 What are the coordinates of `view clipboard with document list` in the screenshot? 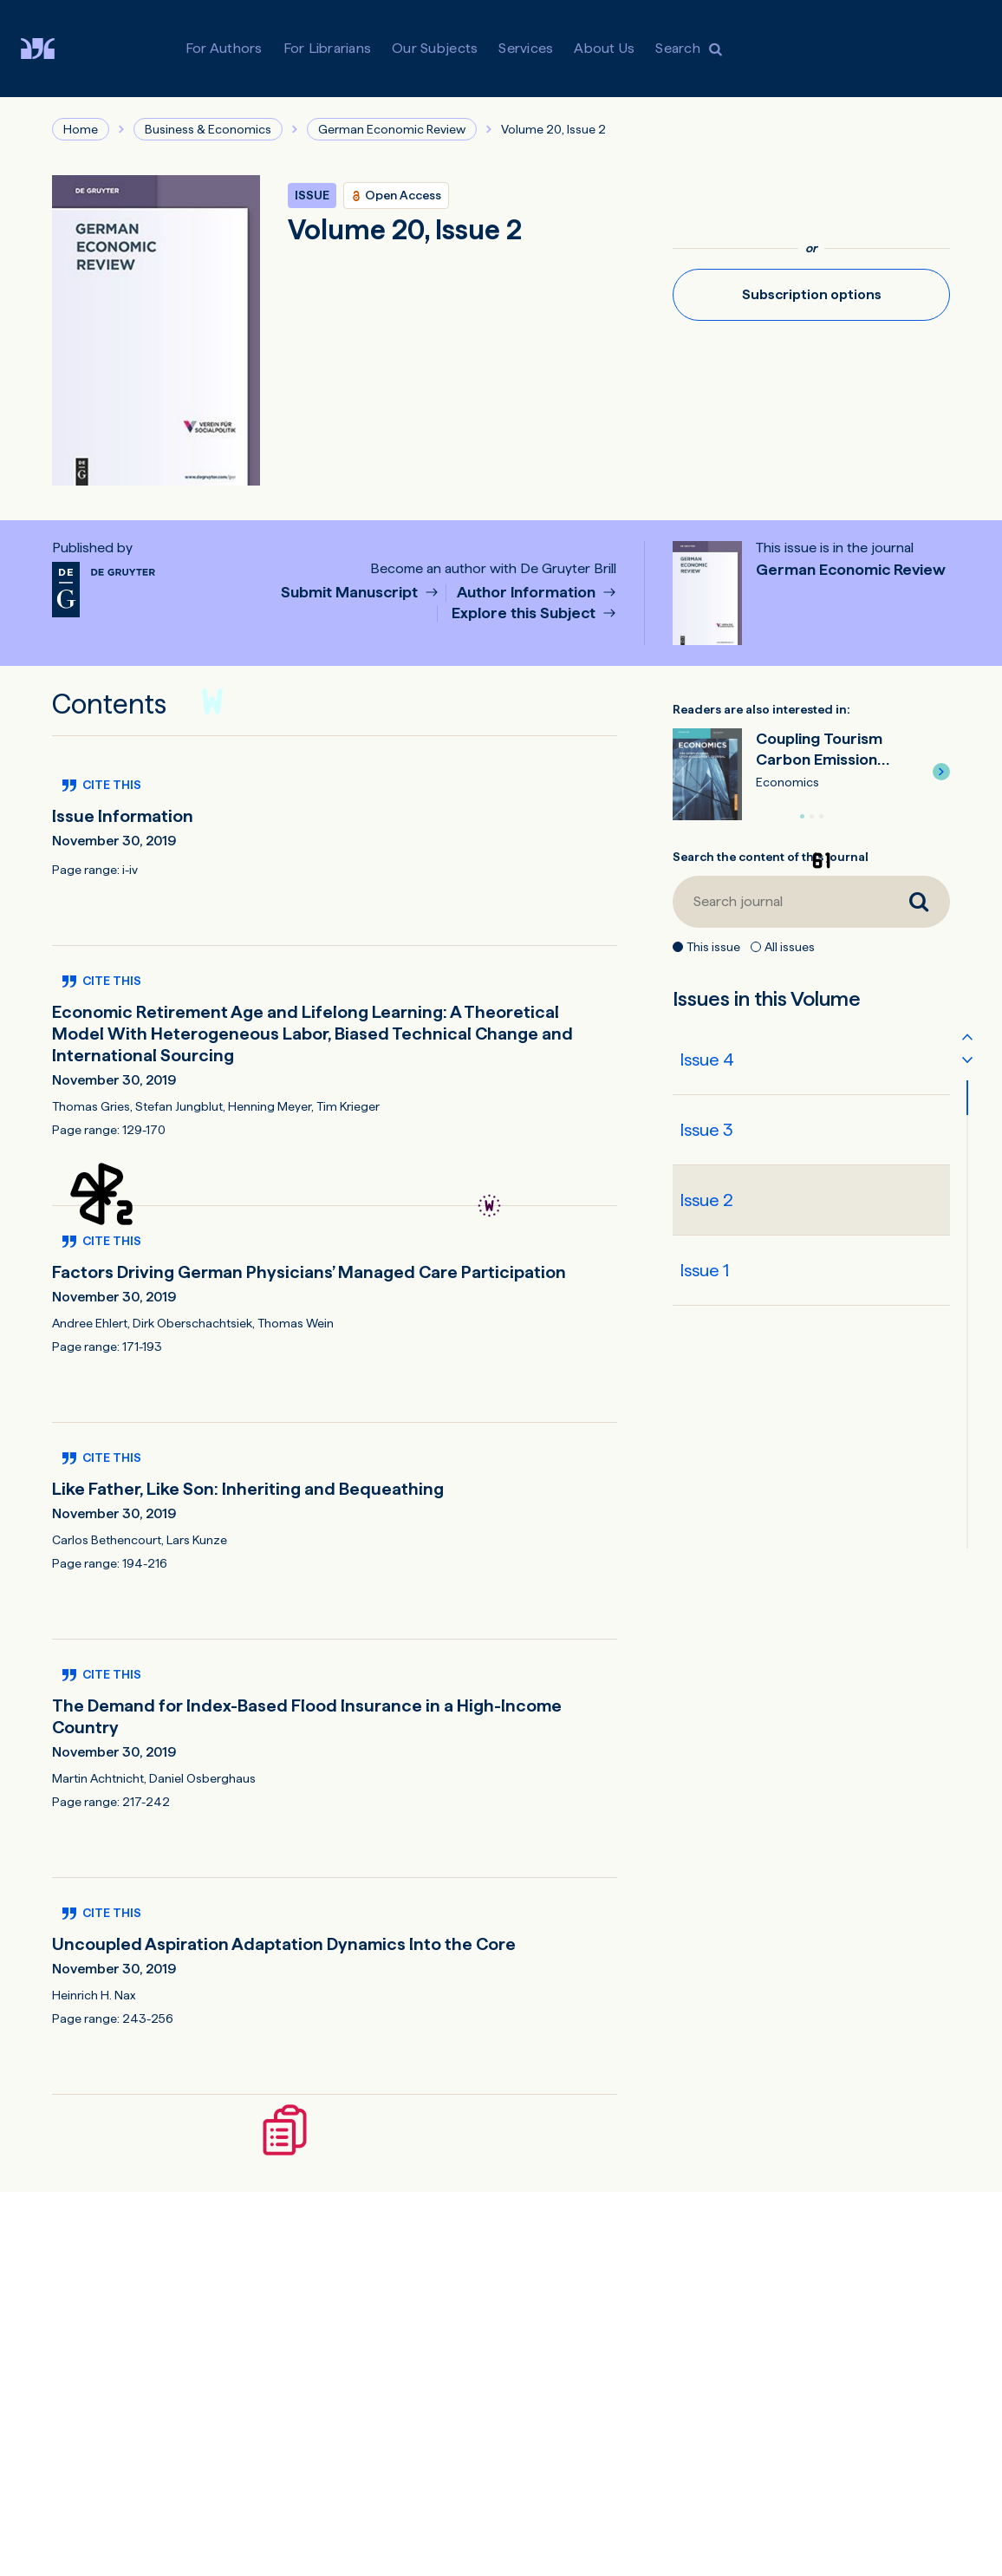 It's located at (284, 2129).